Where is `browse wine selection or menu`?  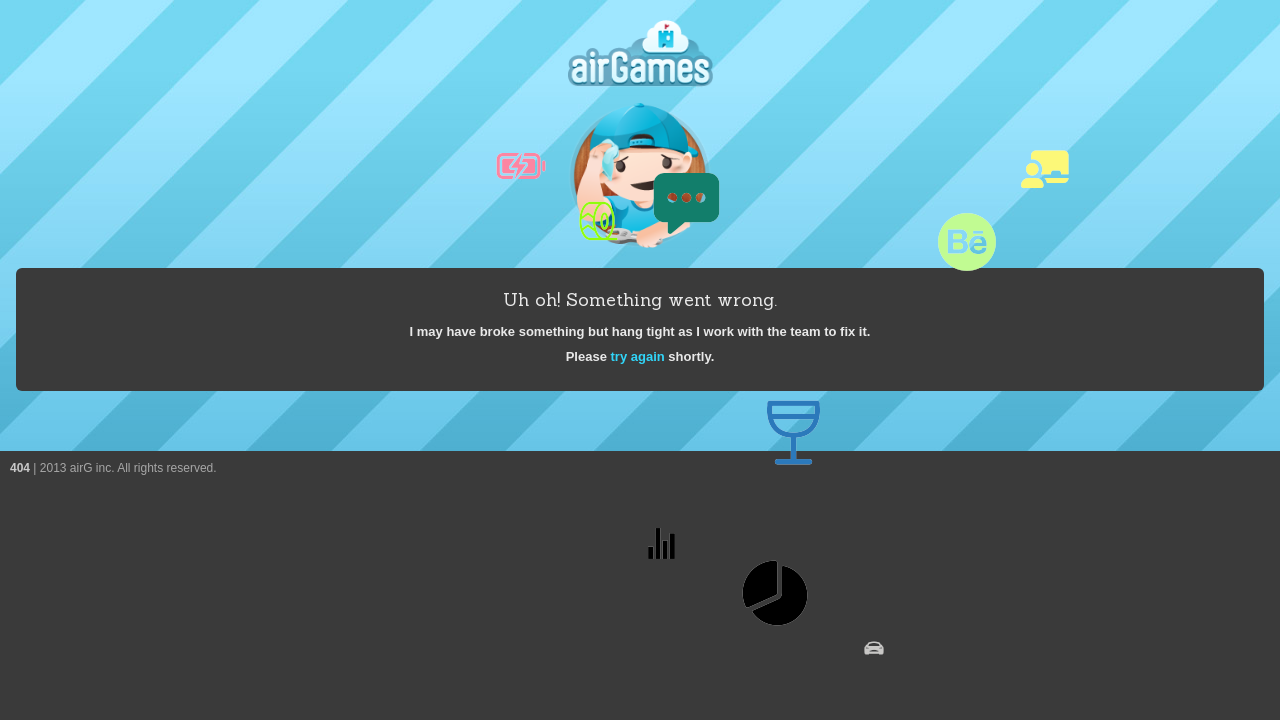
browse wine selection or menu is located at coordinates (793, 432).